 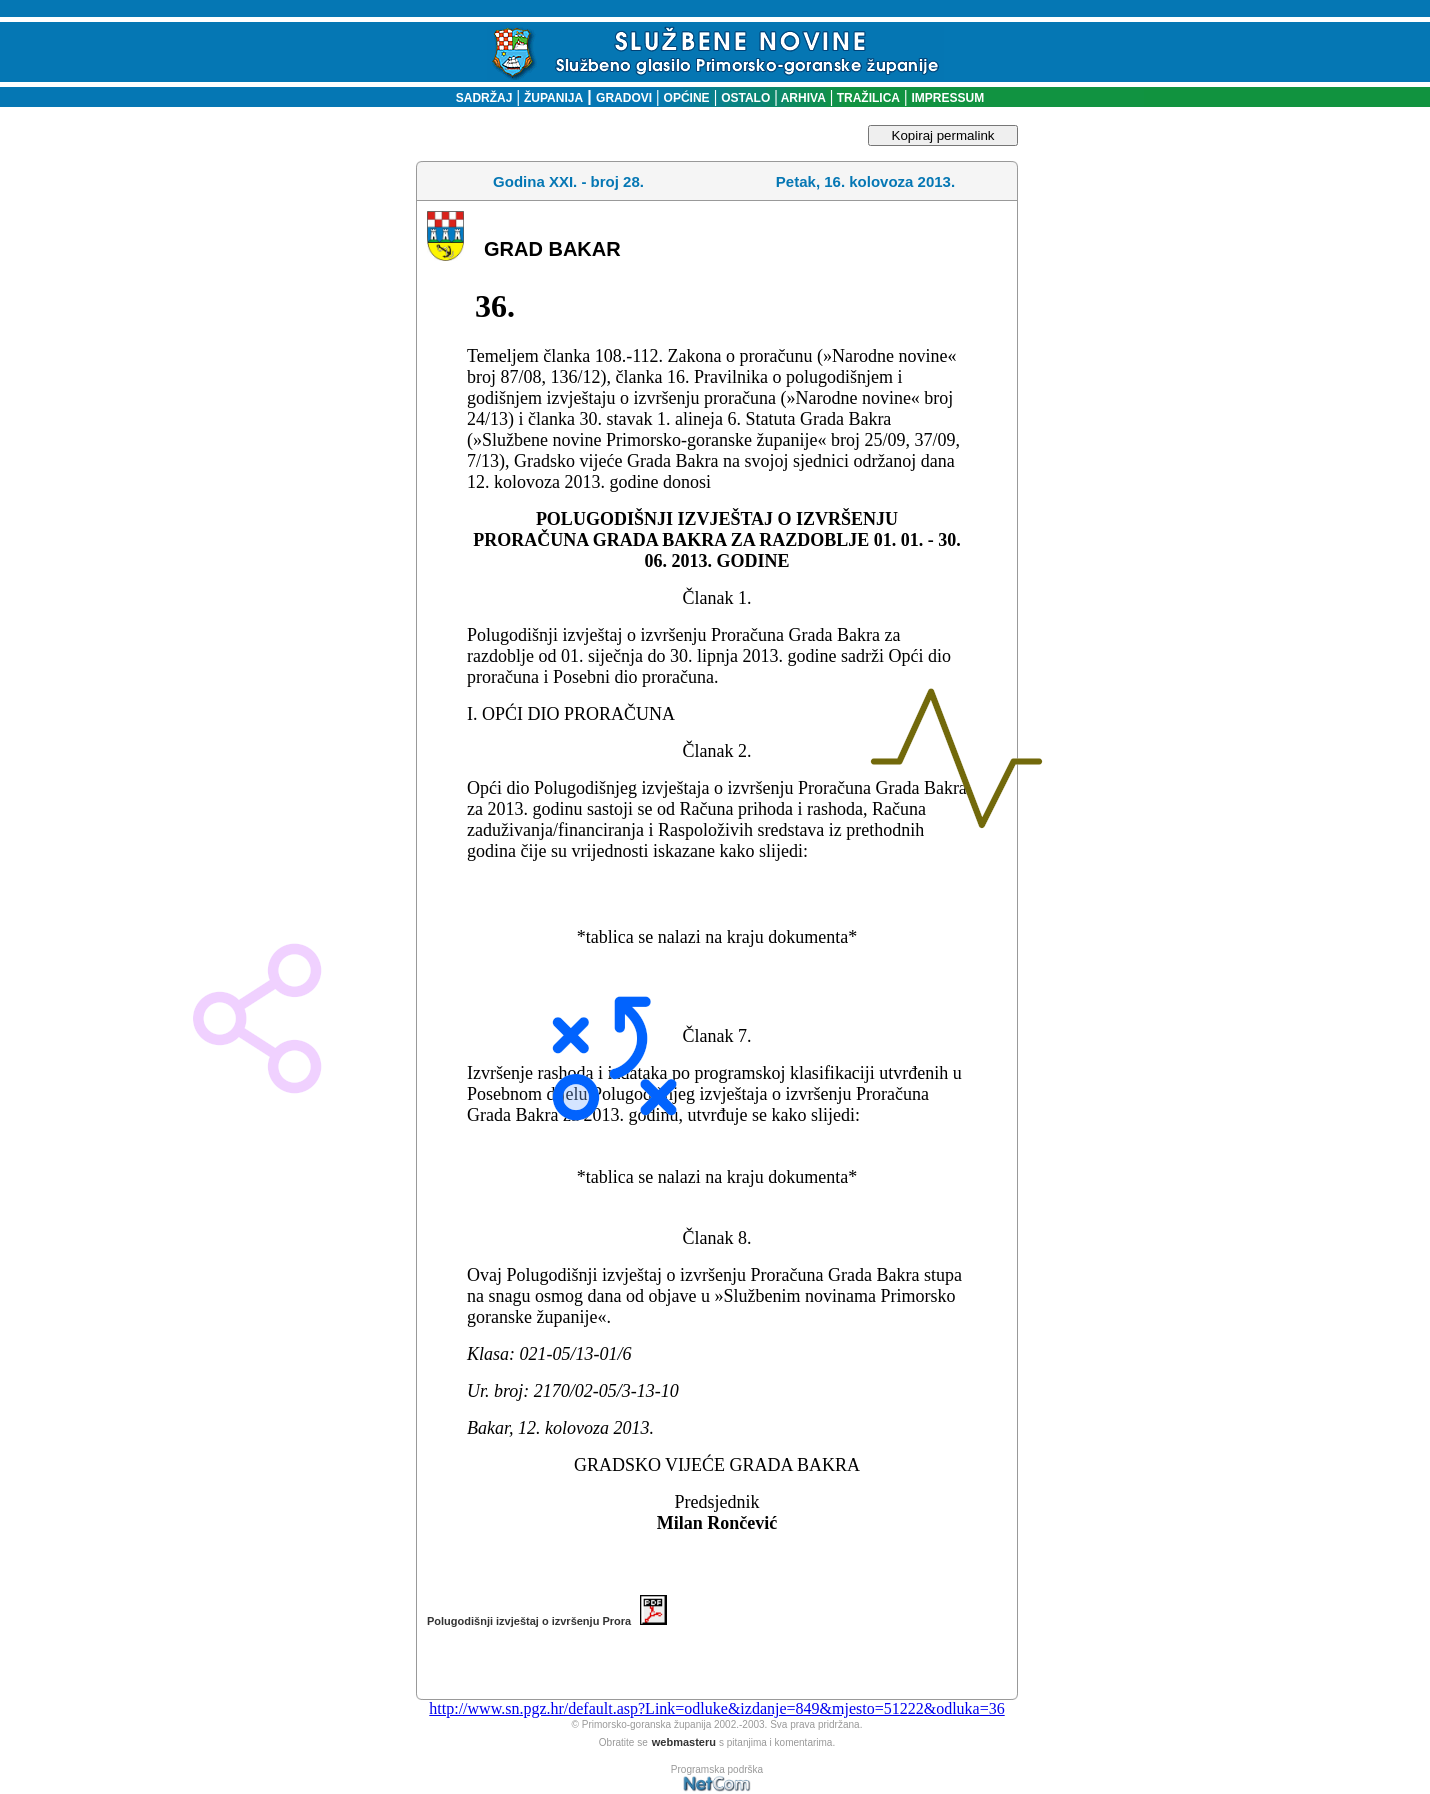 What do you see at coordinates (956, 761) in the screenshot?
I see `view health or heart rate monitoring` at bounding box center [956, 761].